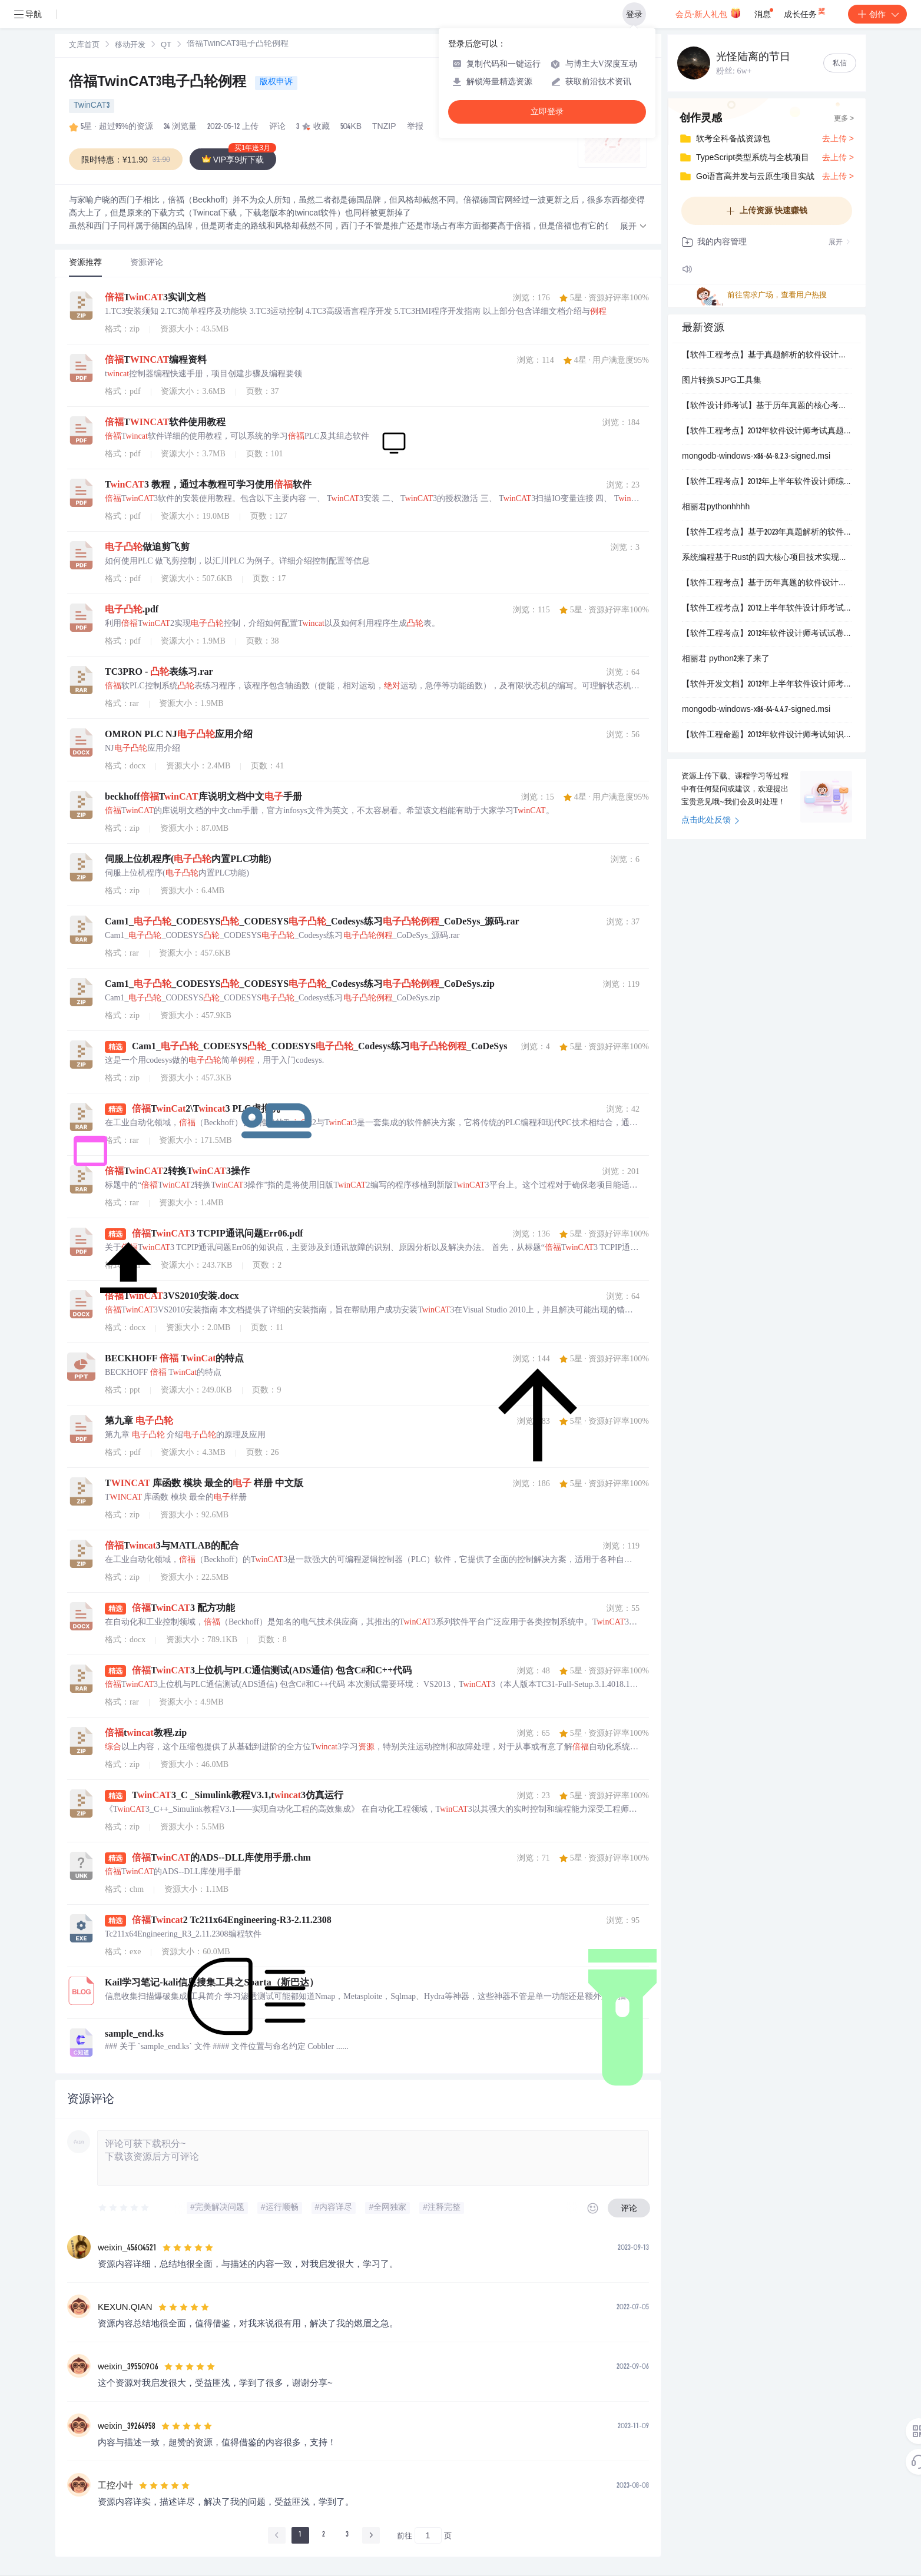  Describe the element at coordinates (90, 1151) in the screenshot. I see `open a new window` at that location.